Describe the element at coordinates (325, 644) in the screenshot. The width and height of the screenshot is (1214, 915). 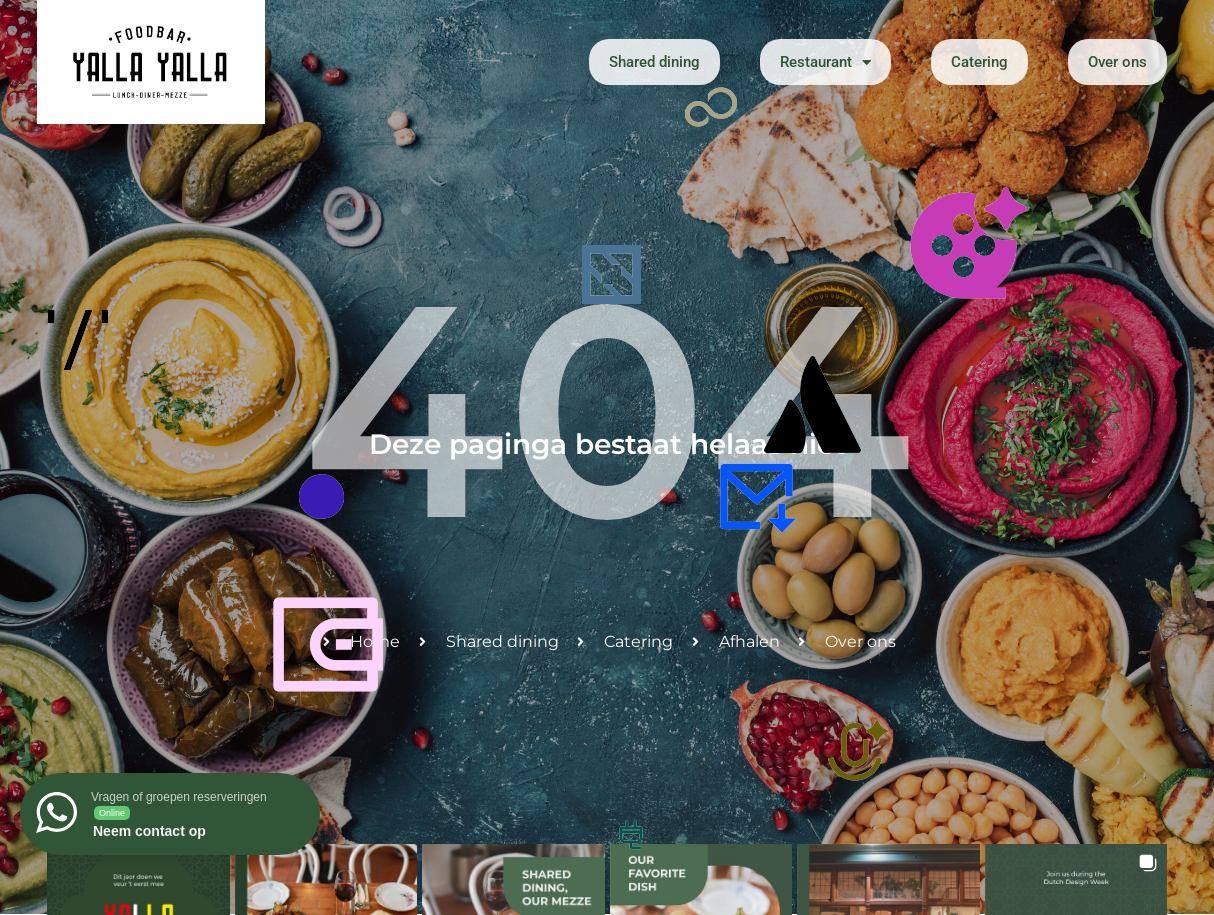
I see `access your wallet or payment methods` at that location.